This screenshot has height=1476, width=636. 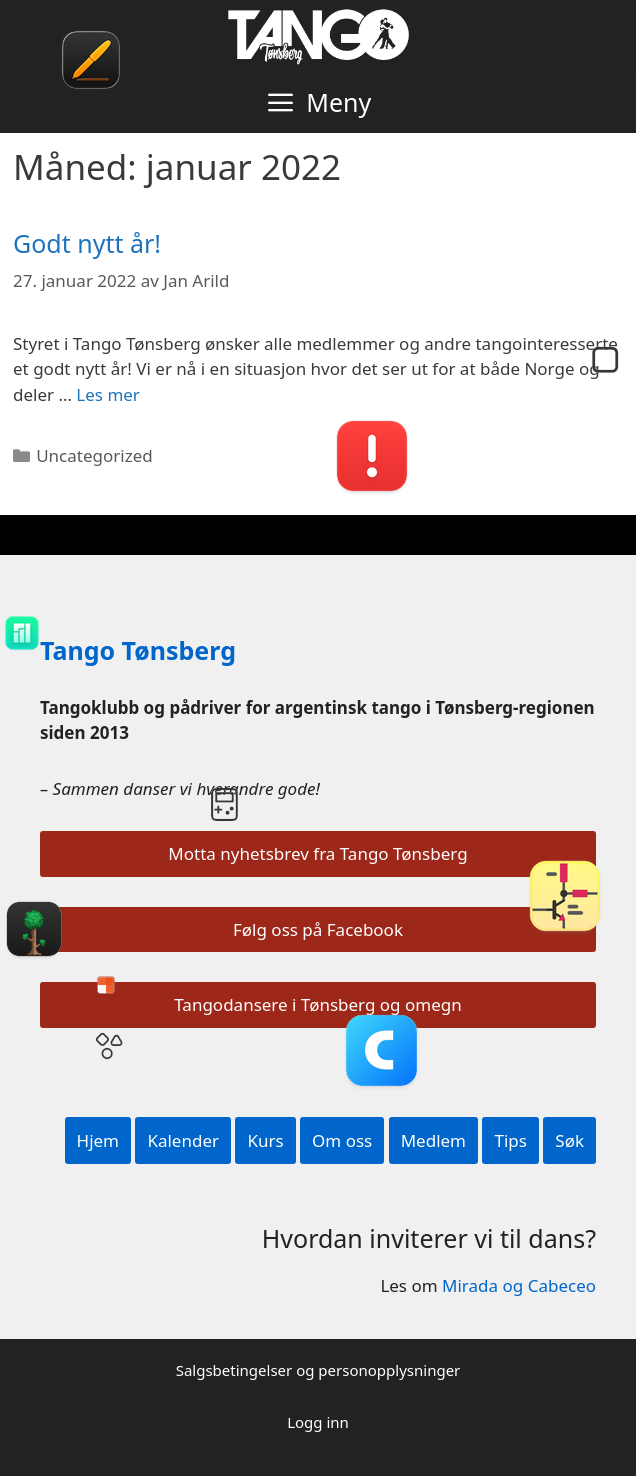 What do you see at coordinates (22, 633) in the screenshot?
I see `launch manjaro linux application` at bounding box center [22, 633].